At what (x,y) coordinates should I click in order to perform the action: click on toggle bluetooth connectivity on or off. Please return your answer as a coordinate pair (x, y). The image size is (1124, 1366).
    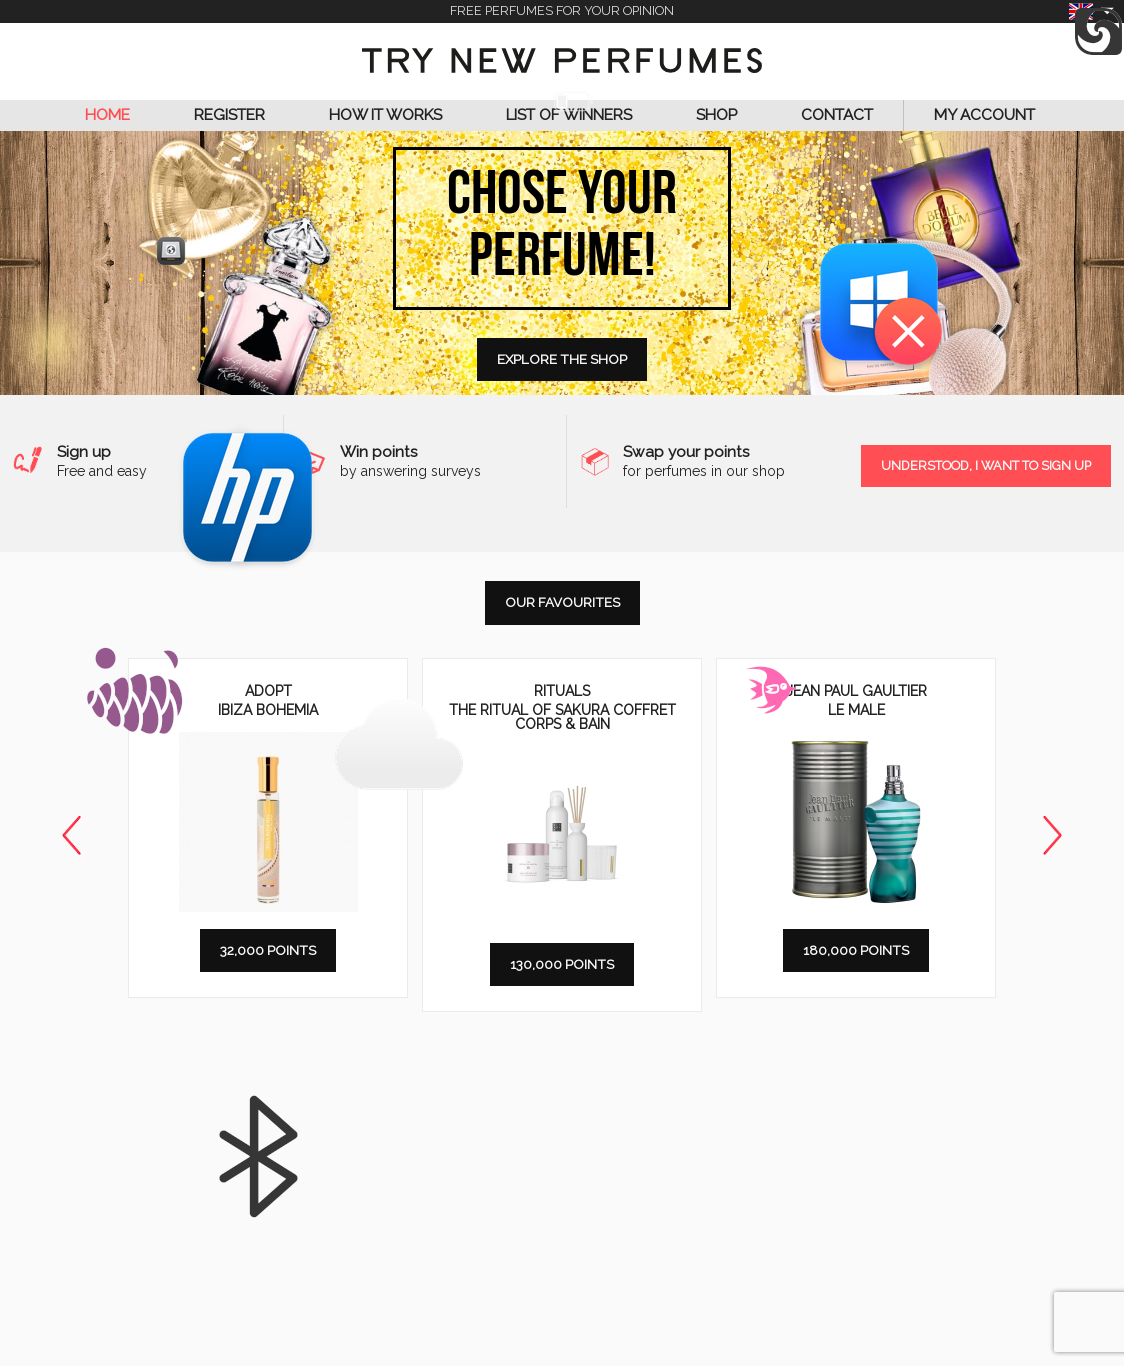
    Looking at the image, I should click on (258, 1156).